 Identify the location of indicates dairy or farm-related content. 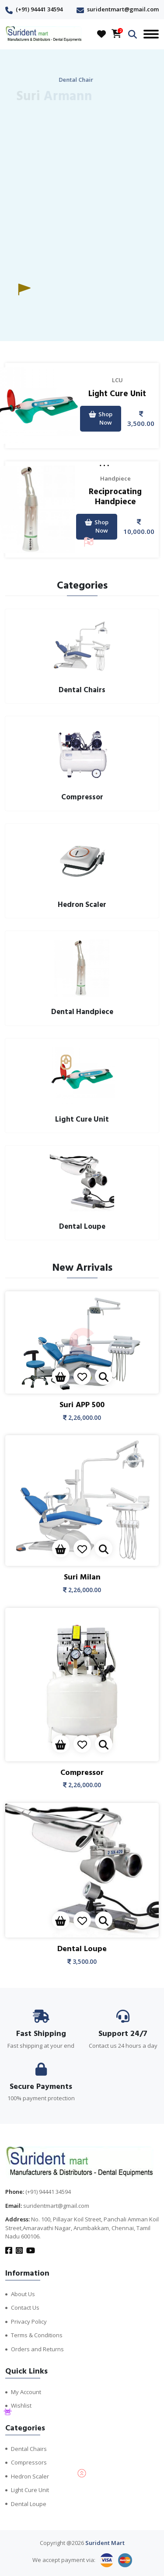
(7, 2412).